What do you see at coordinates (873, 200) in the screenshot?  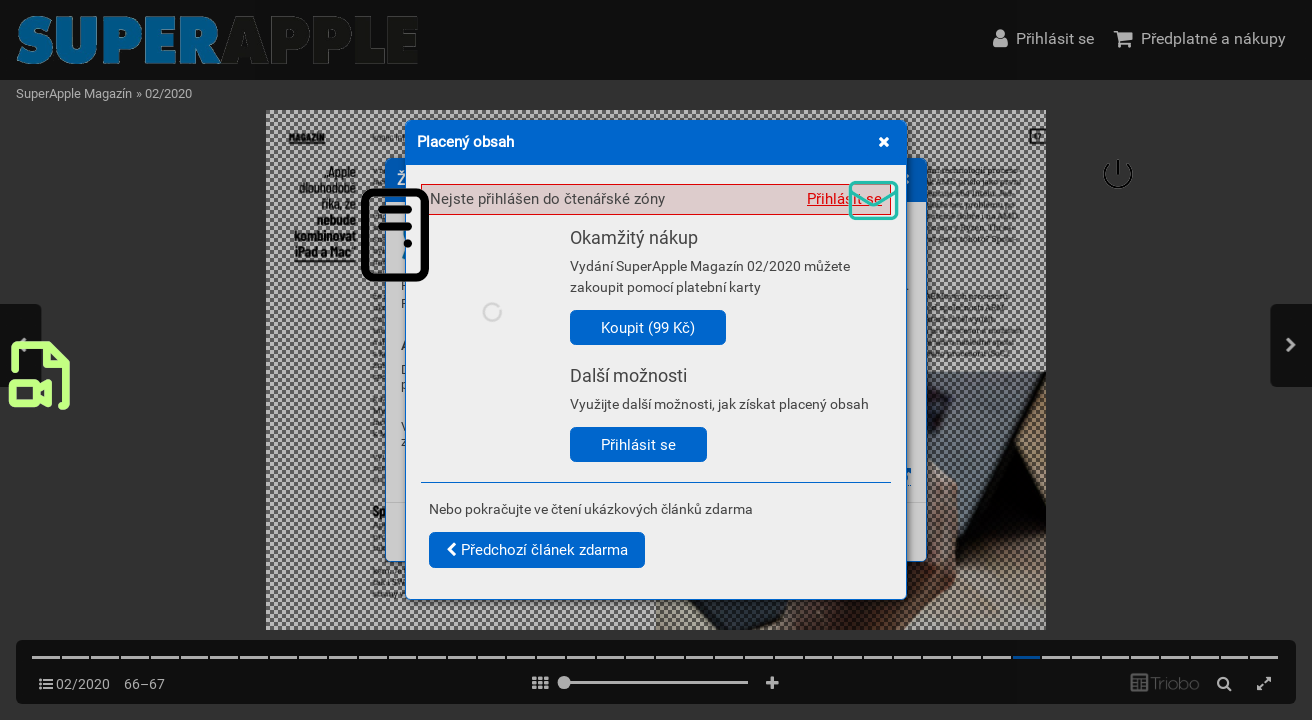 I see `access your email inbox` at bounding box center [873, 200].